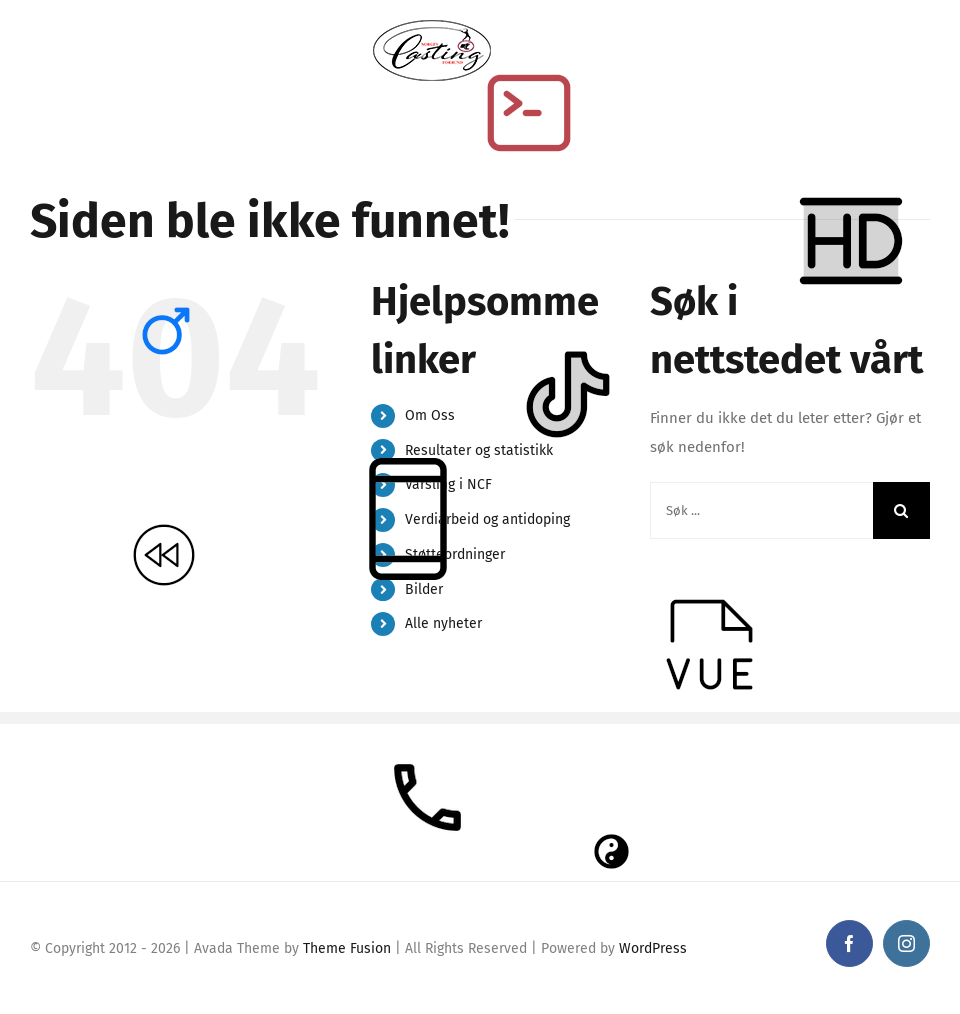  What do you see at coordinates (568, 396) in the screenshot?
I see `open TikTok app` at bounding box center [568, 396].